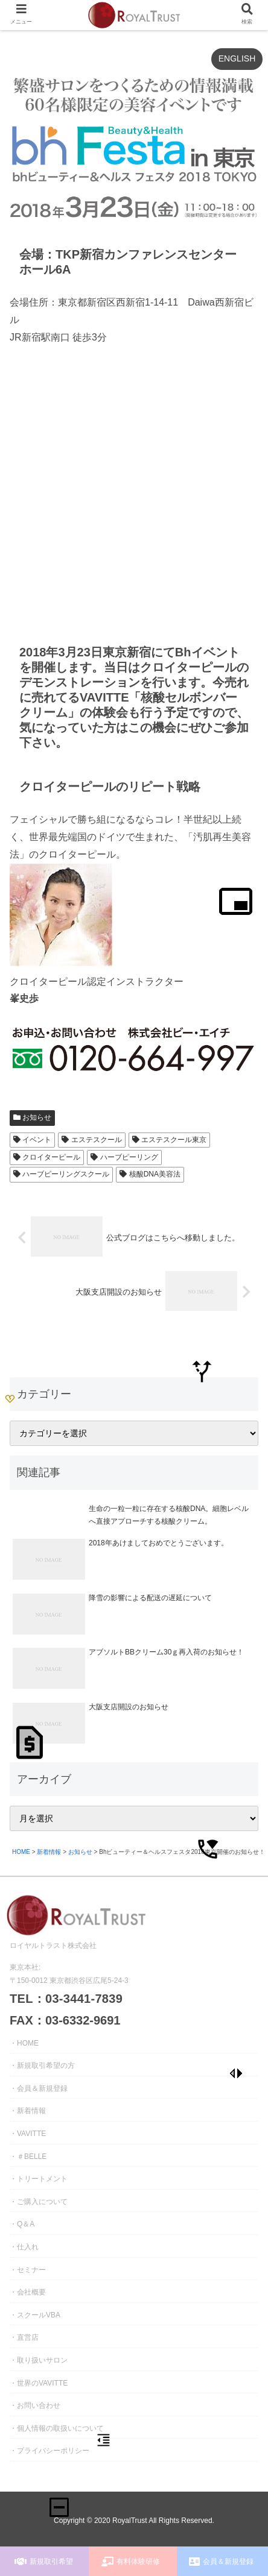 This screenshot has width=268, height=2576. What do you see at coordinates (235, 901) in the screenshot?
I see `add branding or watermark to content` at bounding box center [235, 901].